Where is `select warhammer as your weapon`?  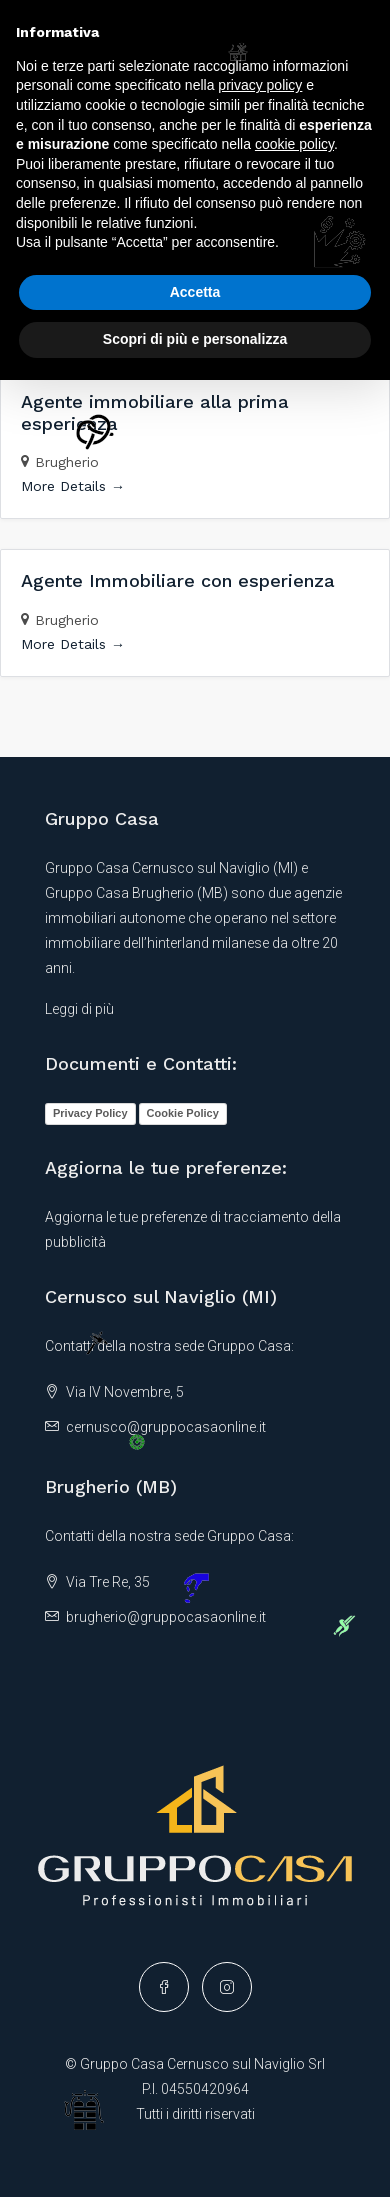
select warhammer as your weapon is located at coordinates (97, 1342).